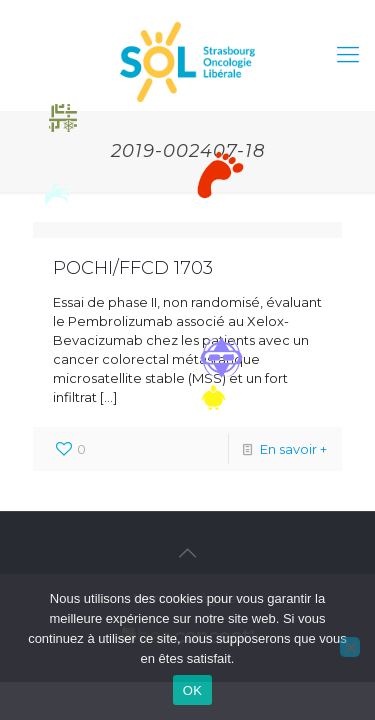  I want to click on virtual reality or VR mode toggle, so click(221, 357).